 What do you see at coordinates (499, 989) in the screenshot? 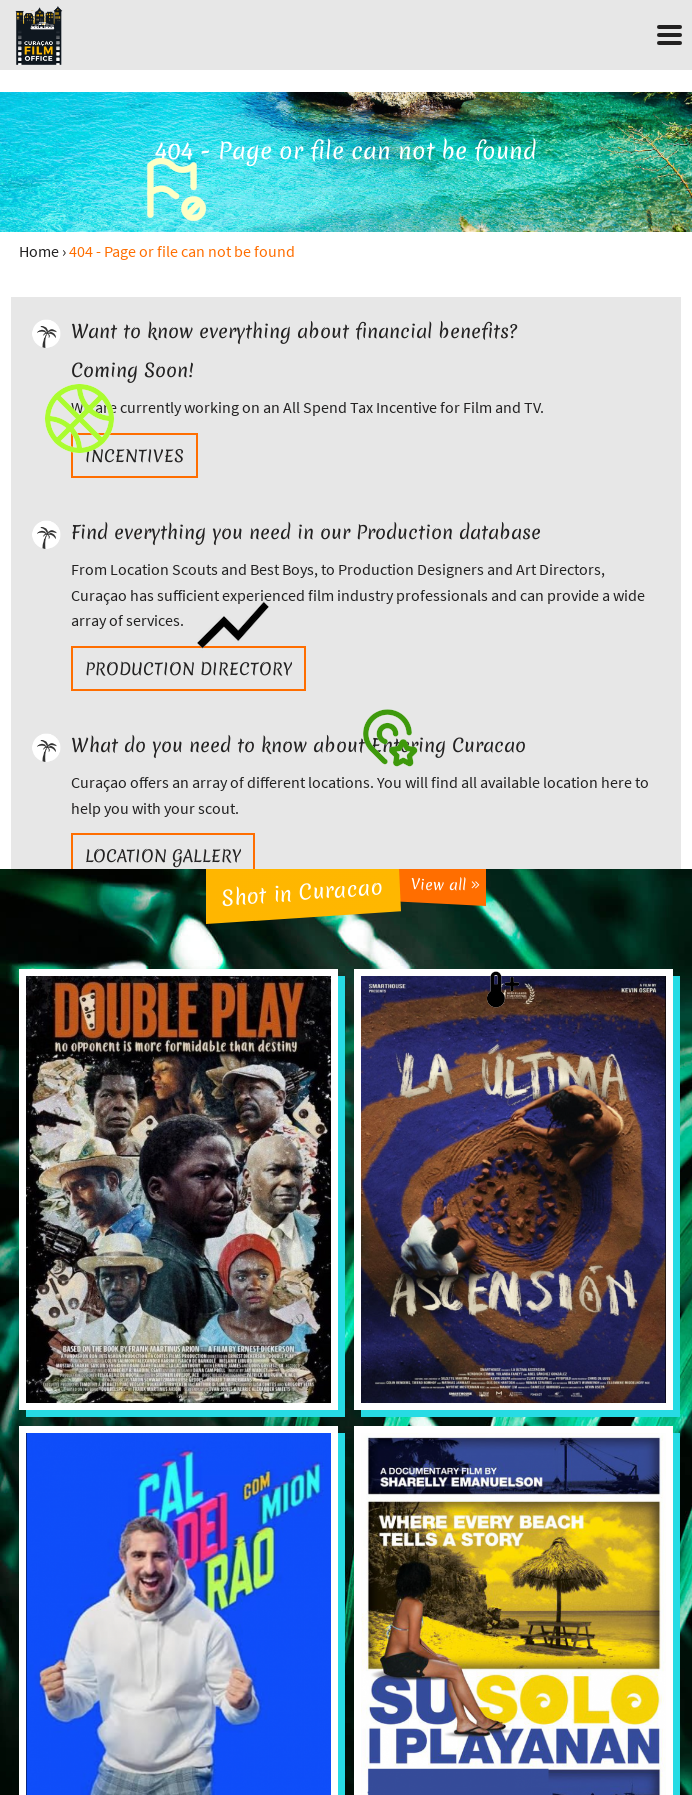
I see `increase temperature setting` at bounding box center [499, 989].